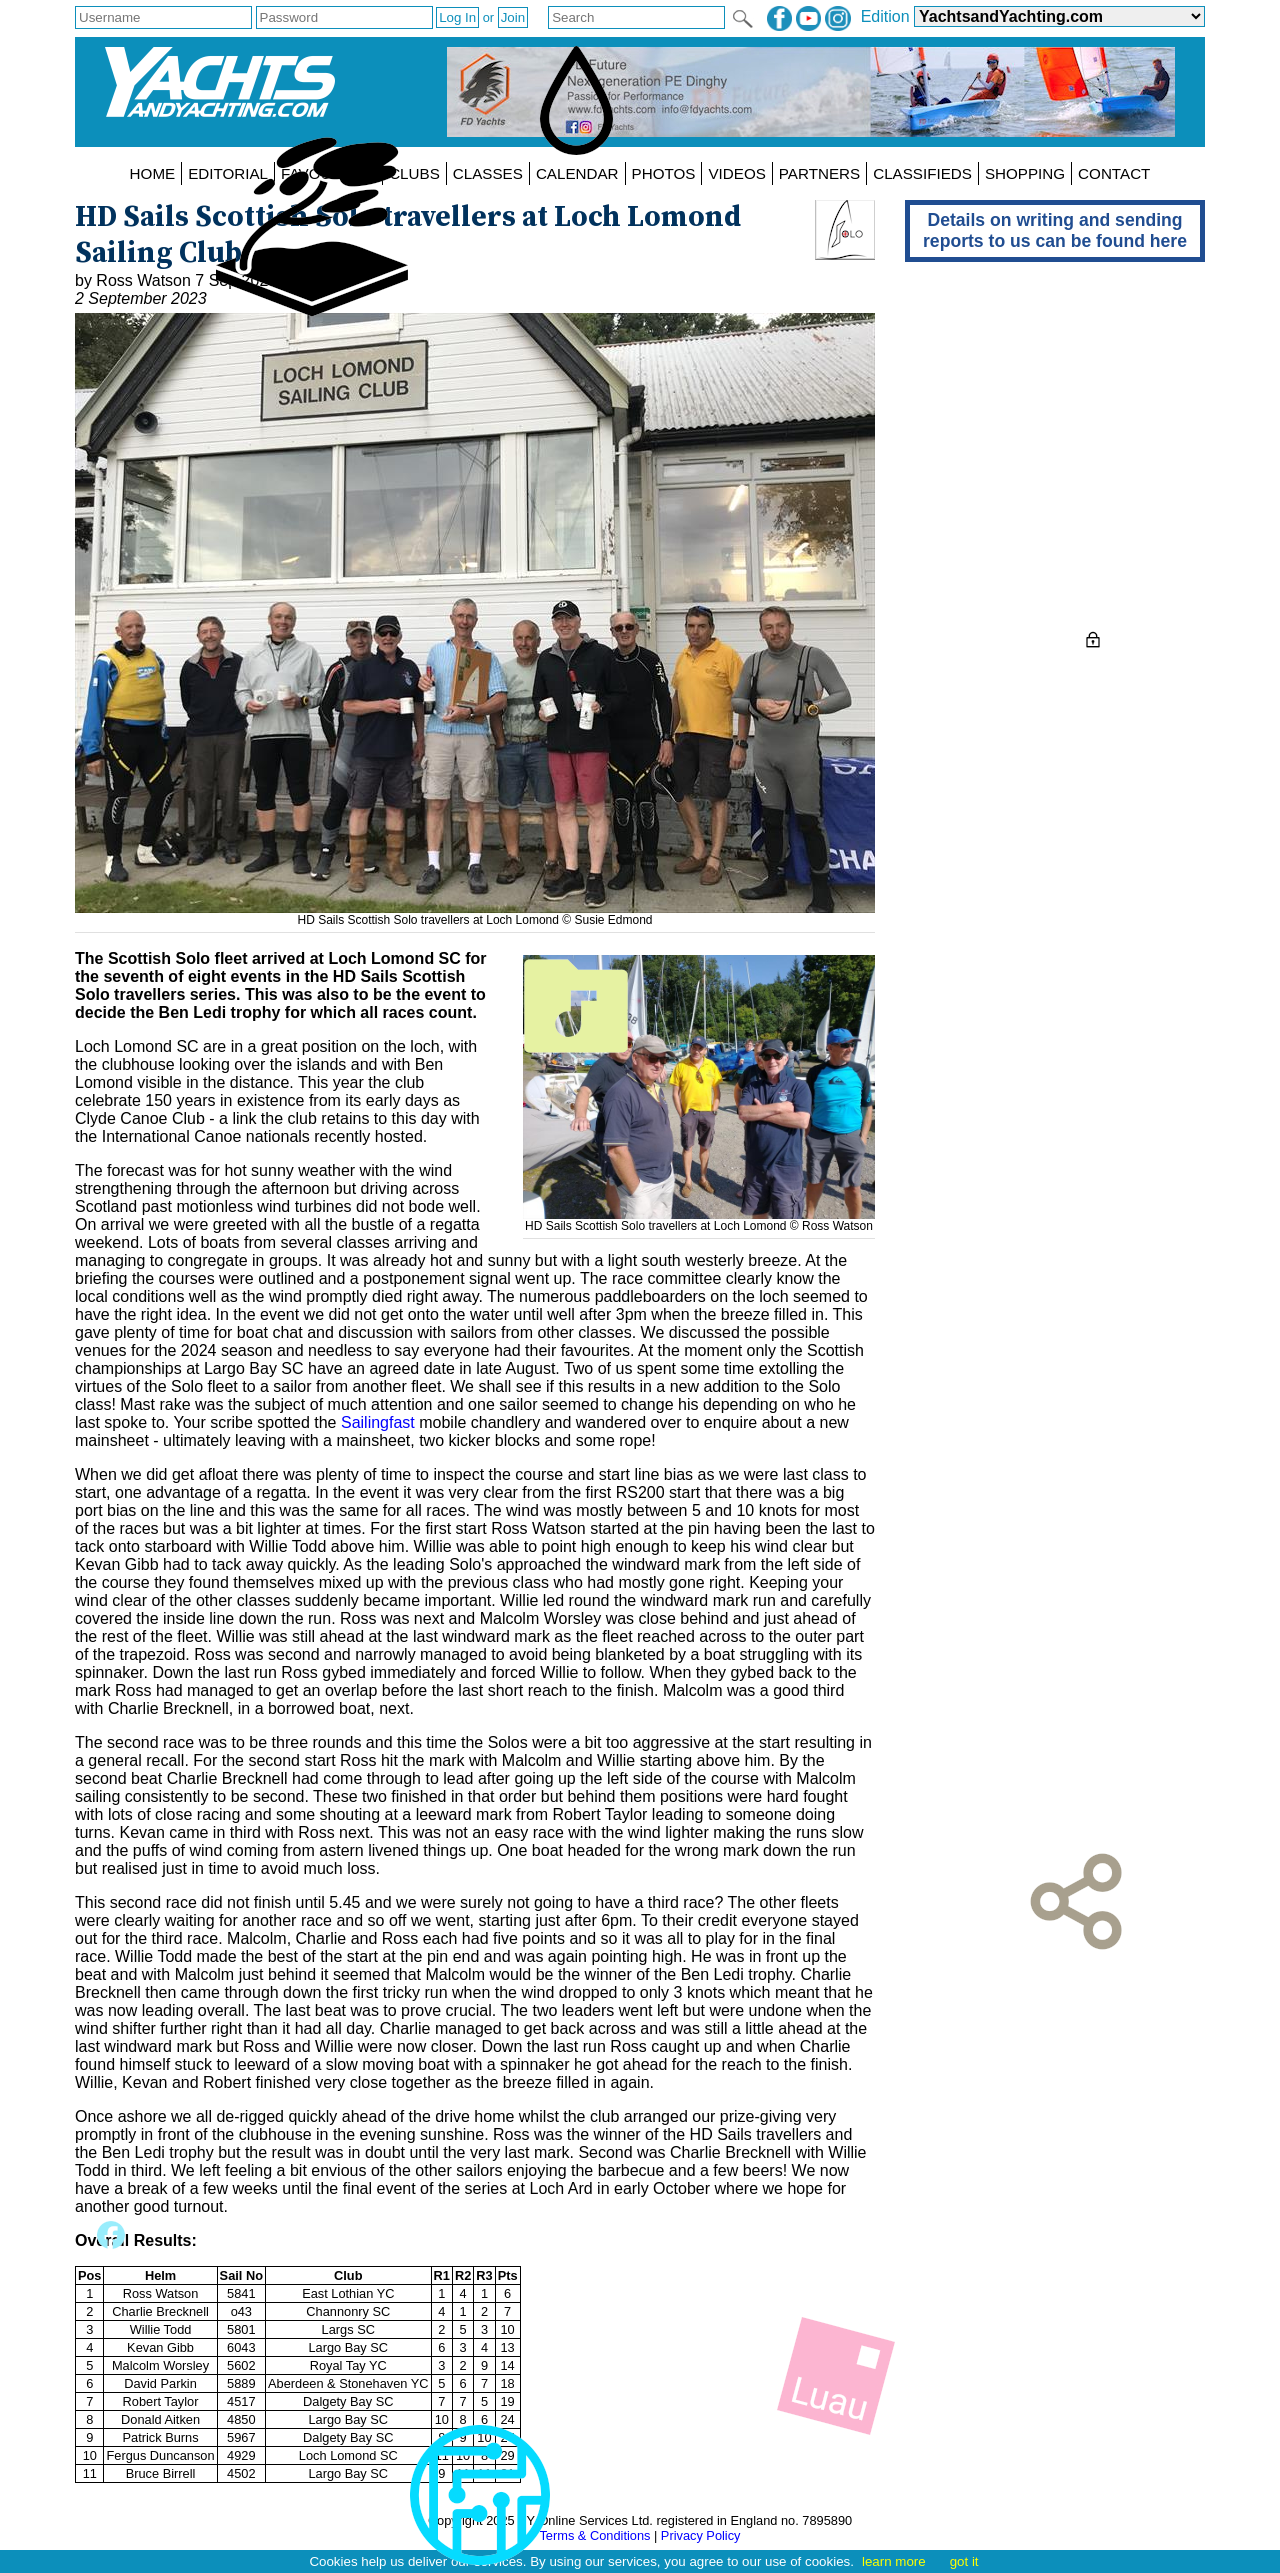 This screenshot has width=1280, height=2573. What do you see at coordinates (480, 2495) in the screenshot?
I see `open filen cloud storage app` at bounding box center [480, 2495].